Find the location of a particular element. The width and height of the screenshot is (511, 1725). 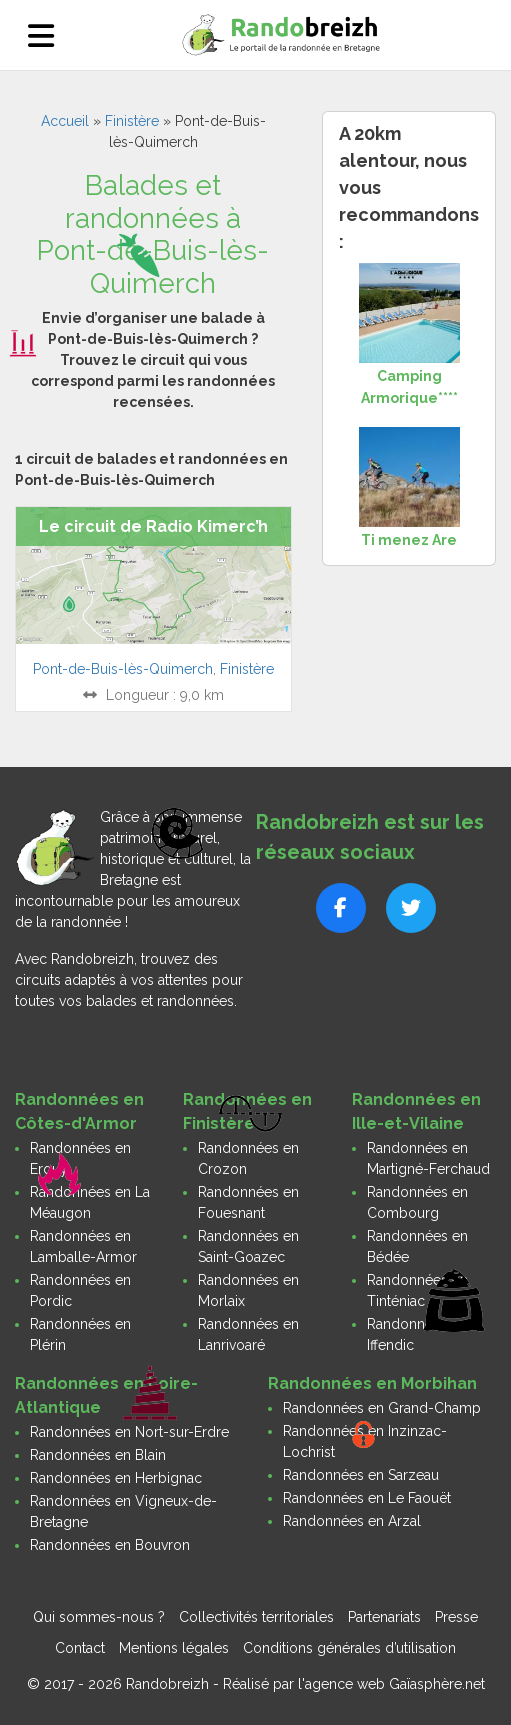

unlocked or unsecured status is located at coordinates (363, 1434).